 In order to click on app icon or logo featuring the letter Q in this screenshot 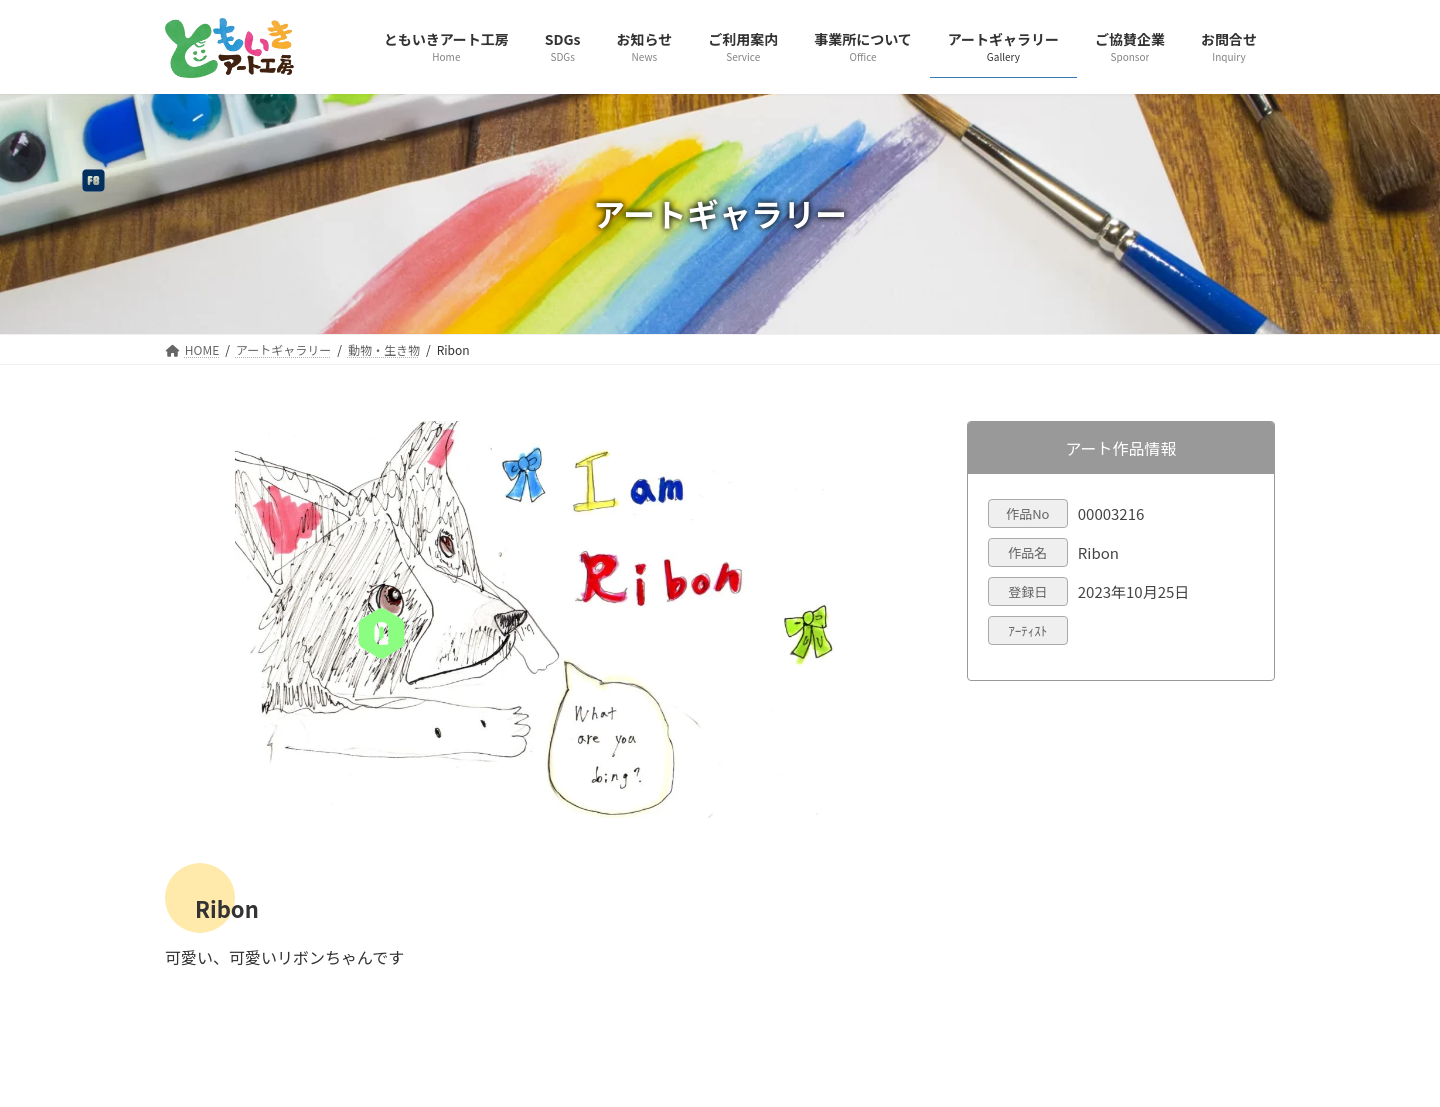, I will do `click(381, 633)`.